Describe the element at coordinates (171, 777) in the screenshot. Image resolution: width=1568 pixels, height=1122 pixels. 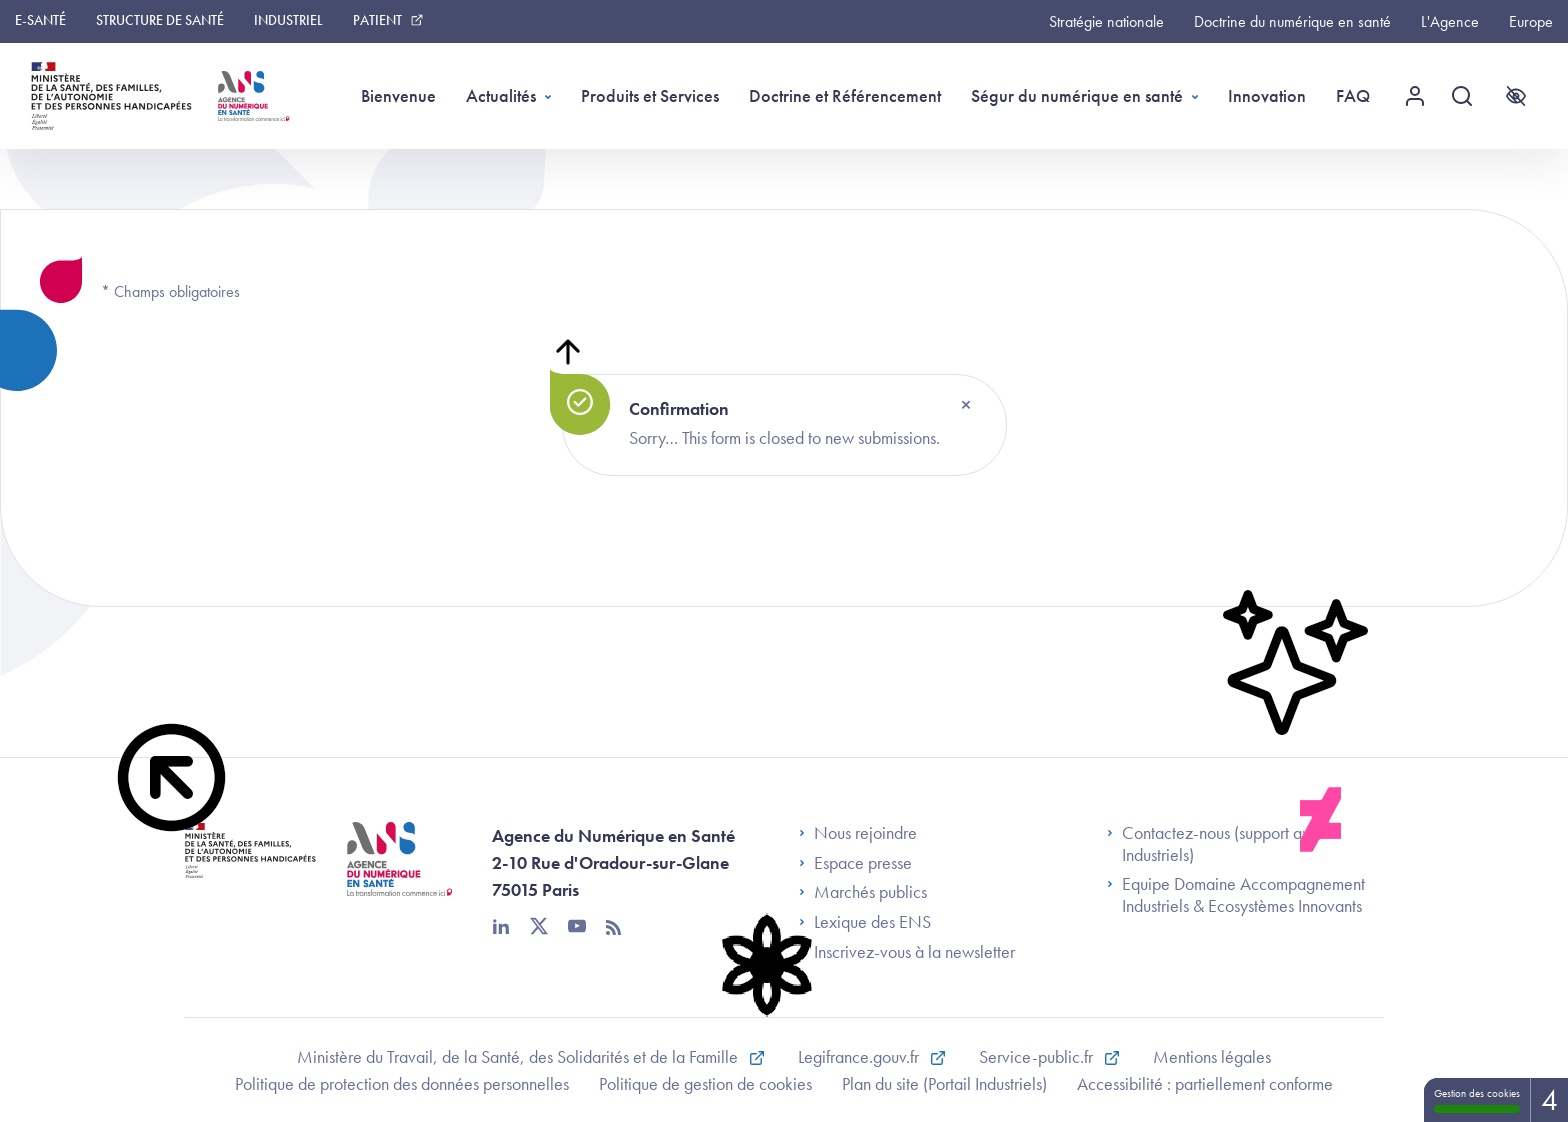
I see `navigate back to previous screen` at that location.